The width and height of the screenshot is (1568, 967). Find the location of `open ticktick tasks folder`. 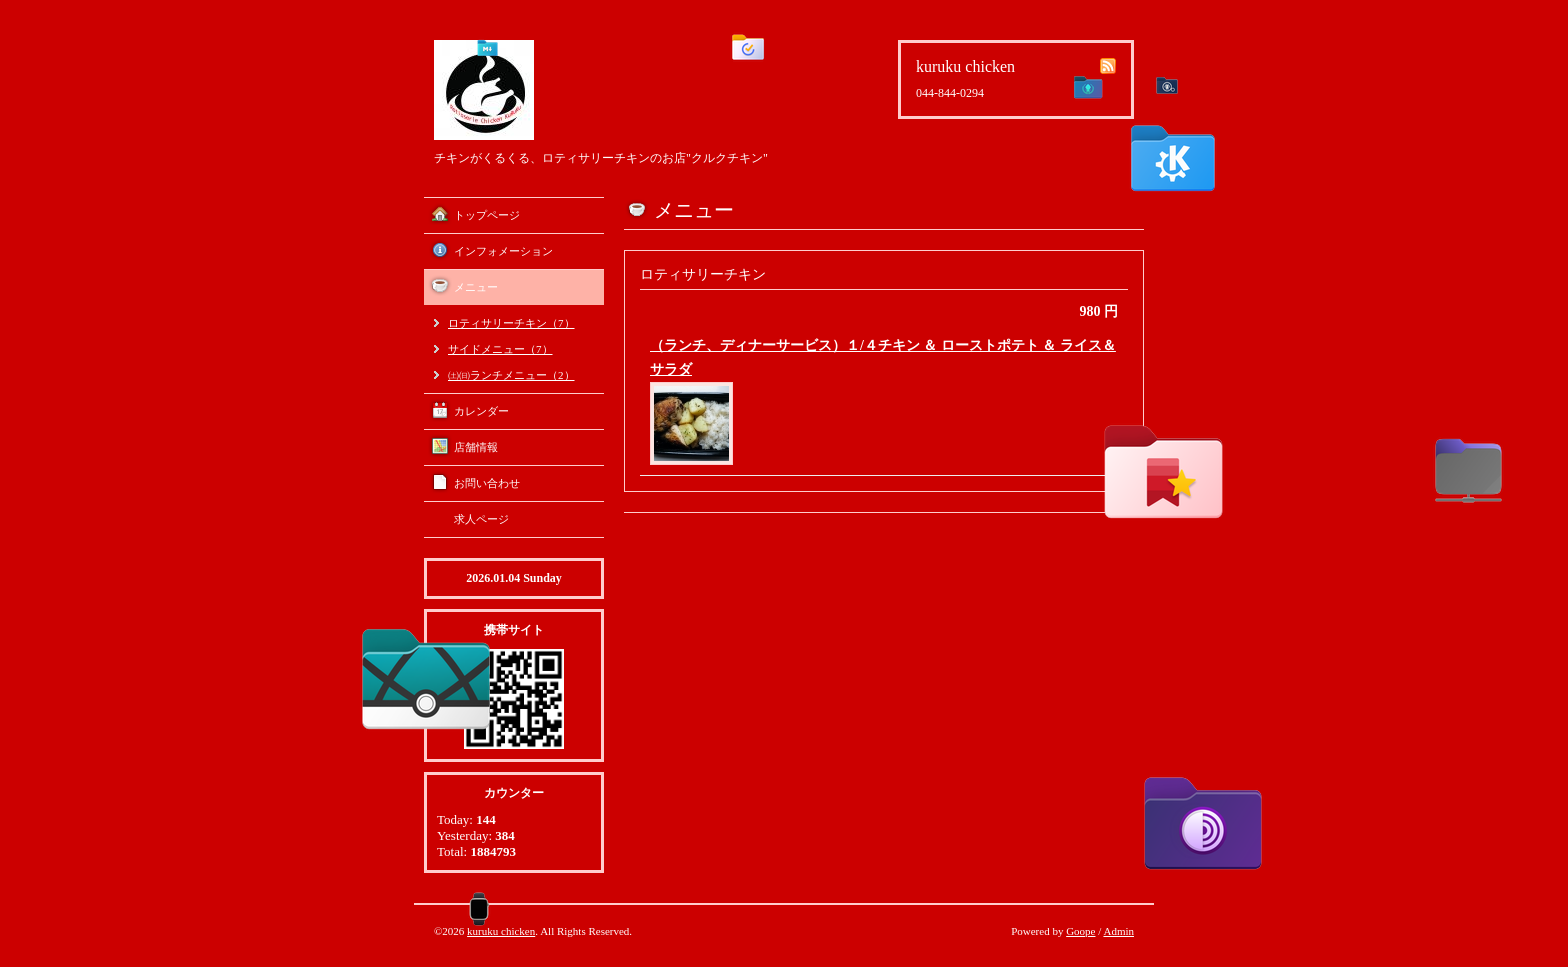

open ticktick tasks folder is located at coordinates (748, 48).